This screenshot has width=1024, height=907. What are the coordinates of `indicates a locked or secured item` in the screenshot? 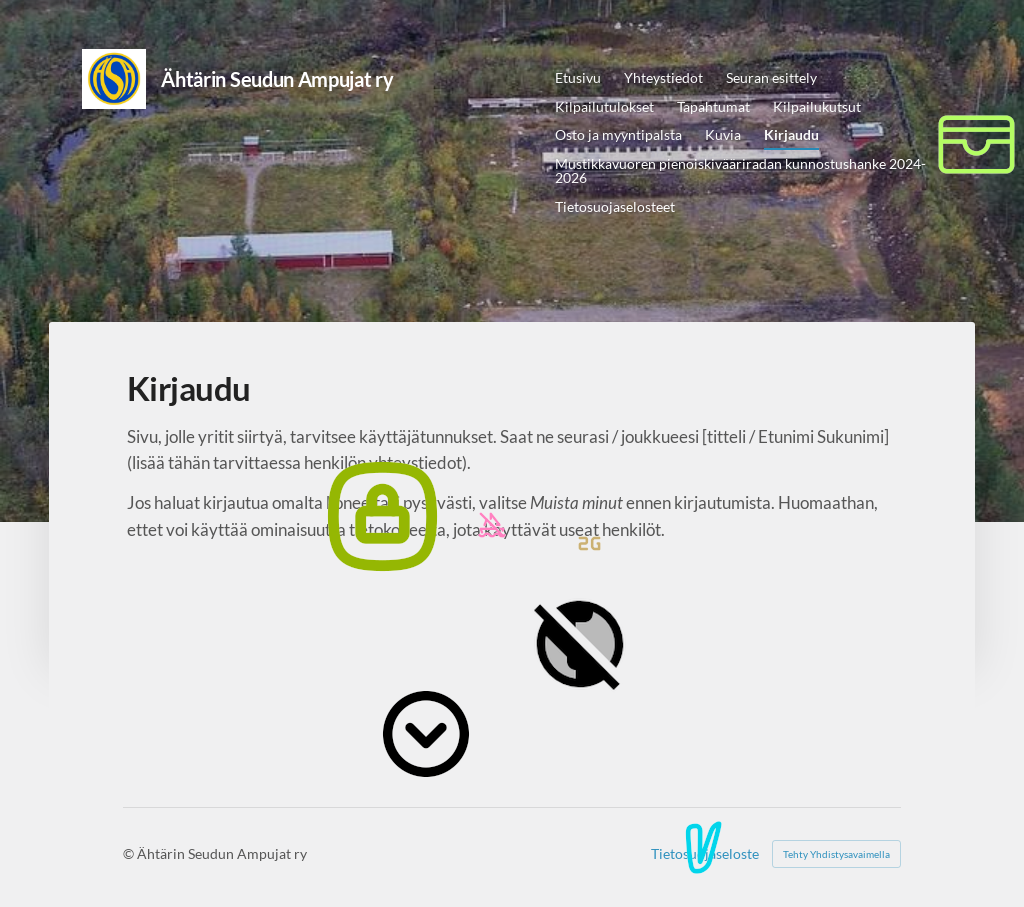 It's located at (382, 516).